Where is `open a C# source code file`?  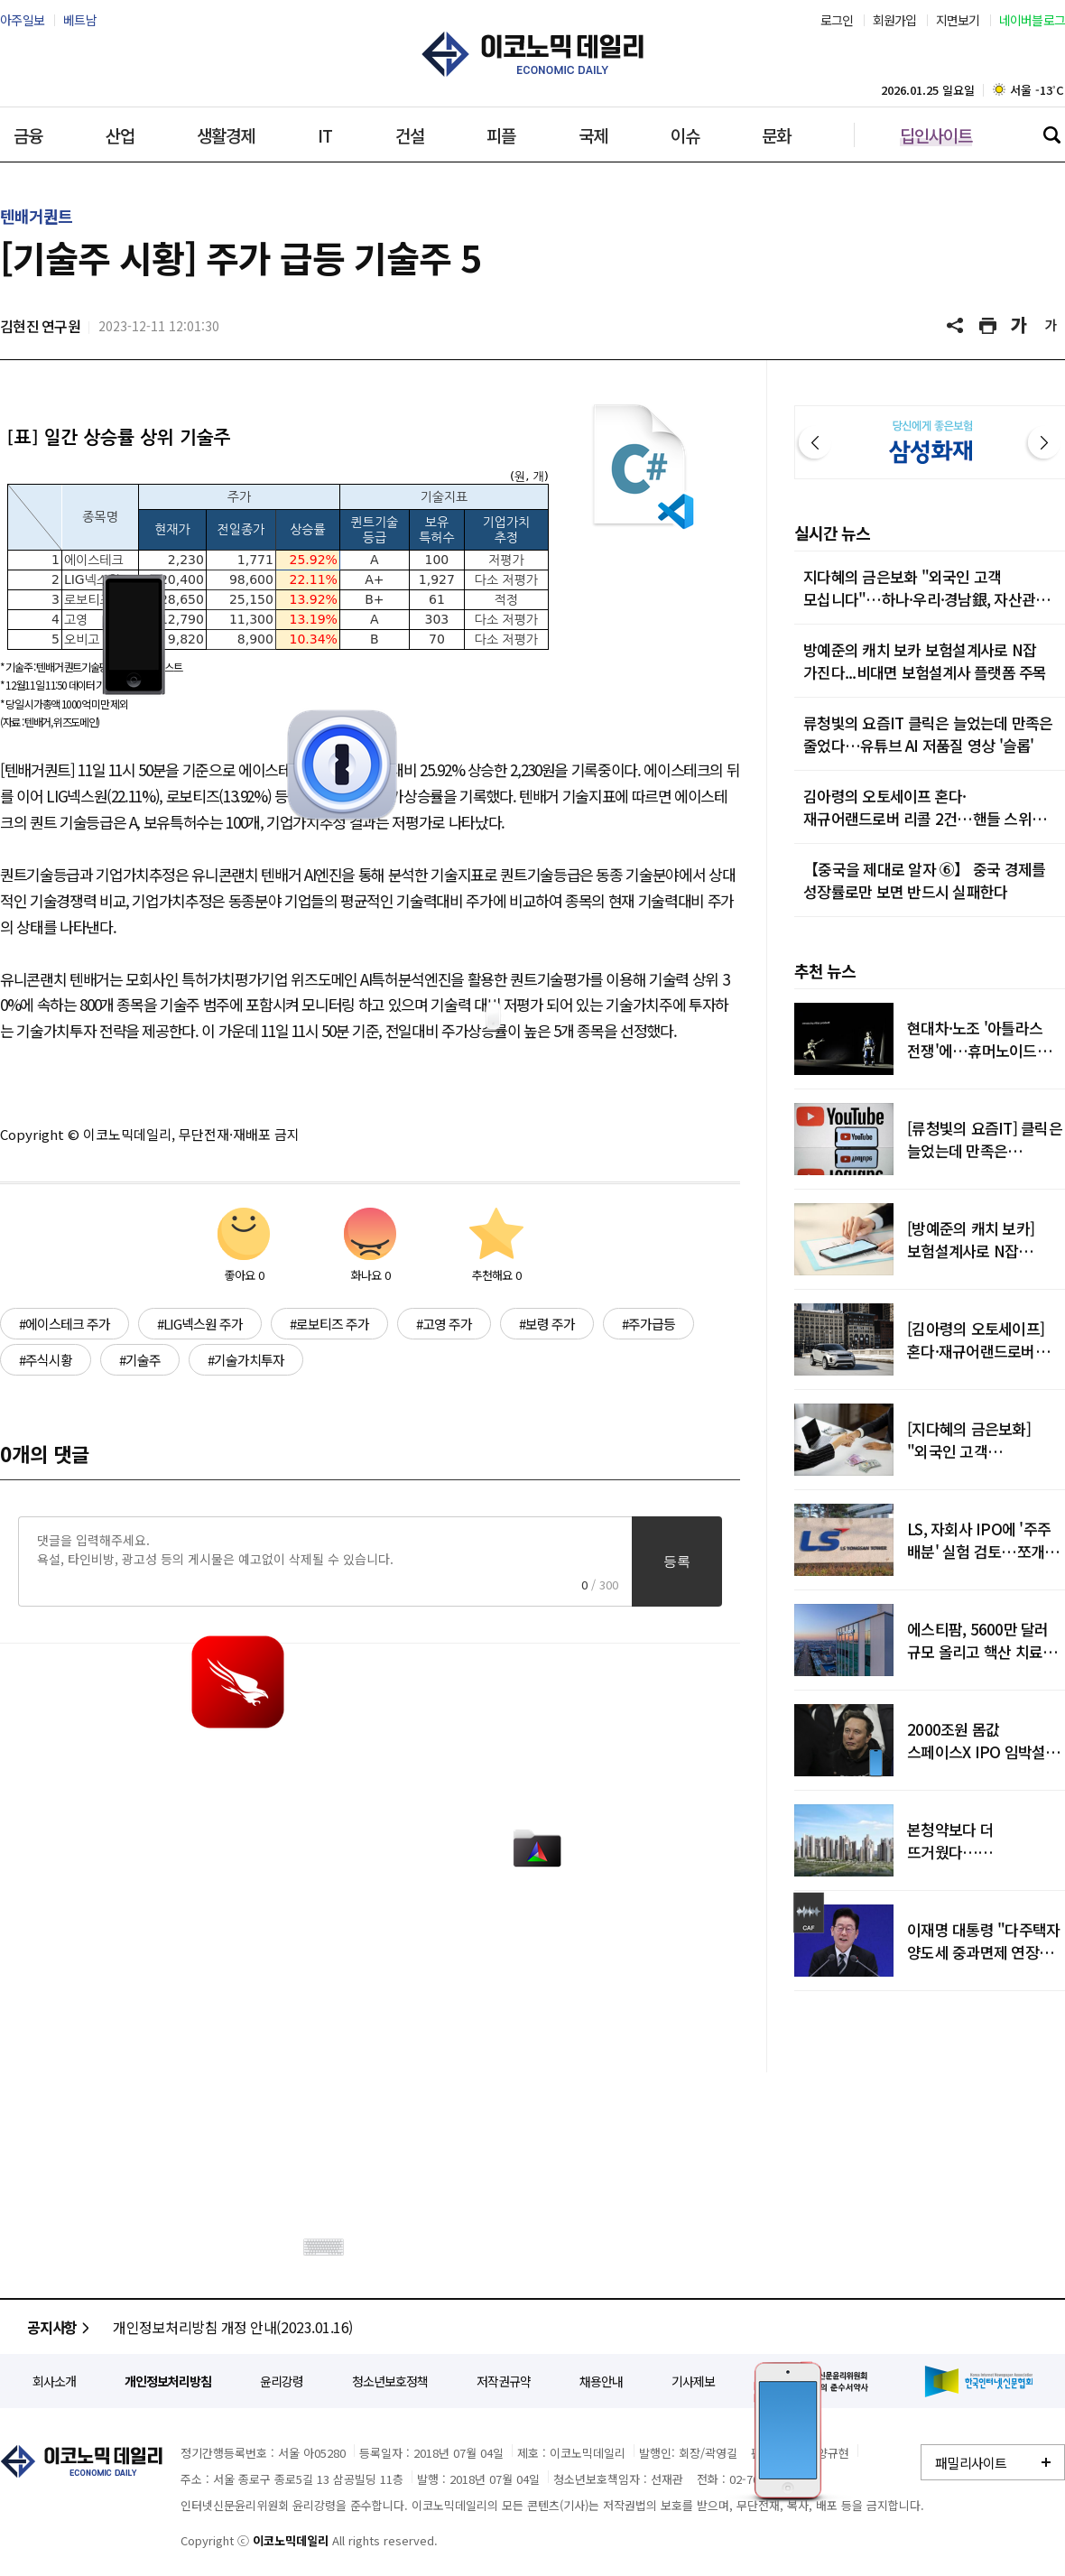
open a C# source code file is located at coordinates (639, 467).